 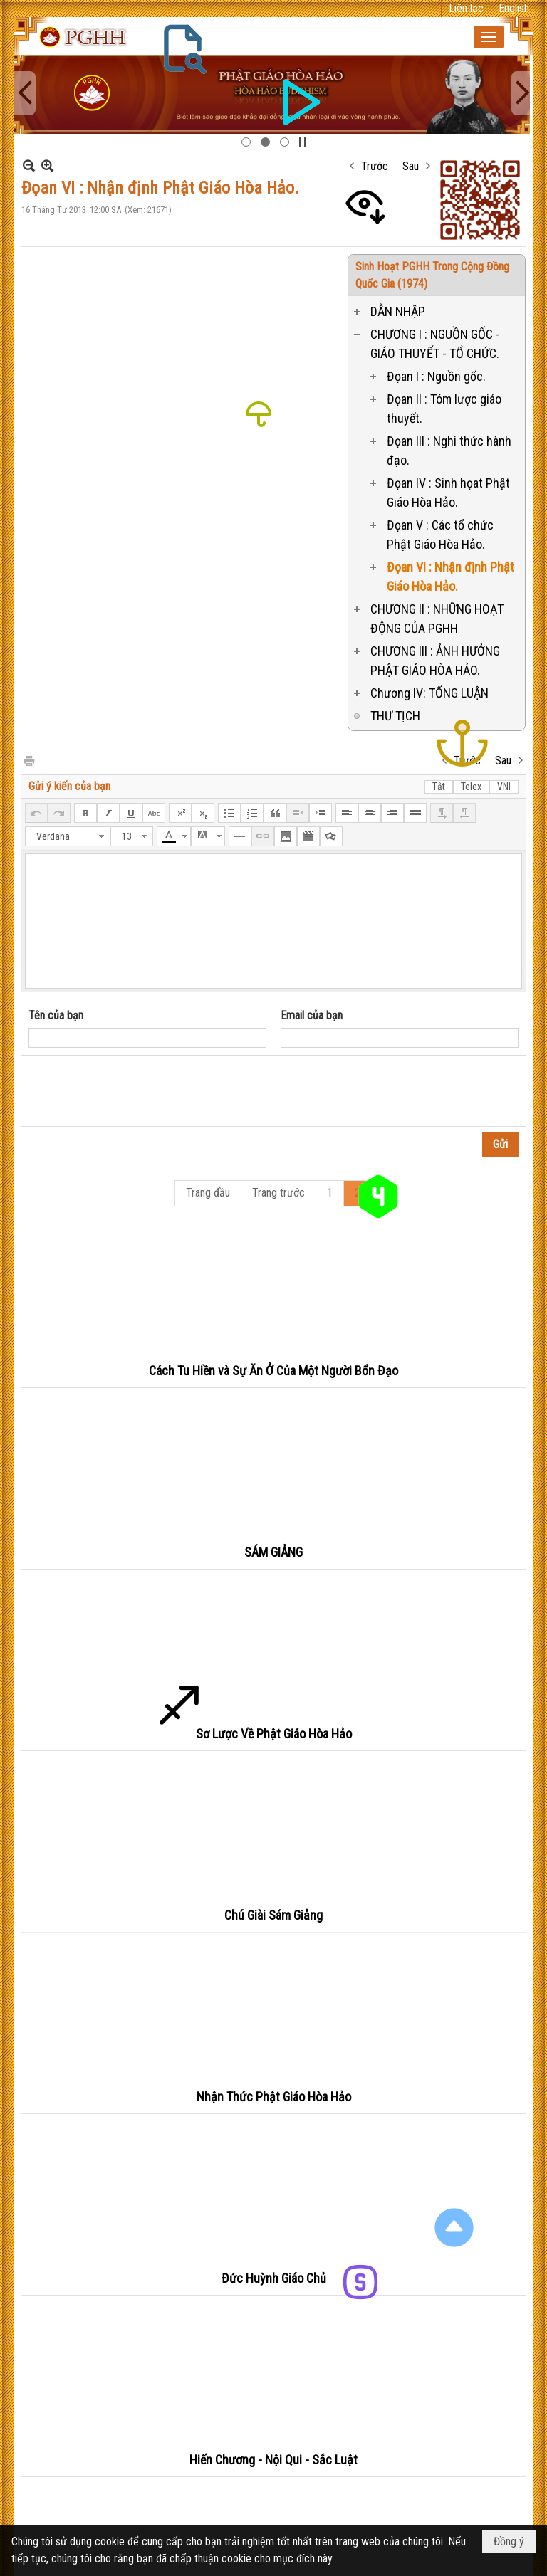 I want to click on search within a document, so click(x=182, y=48).